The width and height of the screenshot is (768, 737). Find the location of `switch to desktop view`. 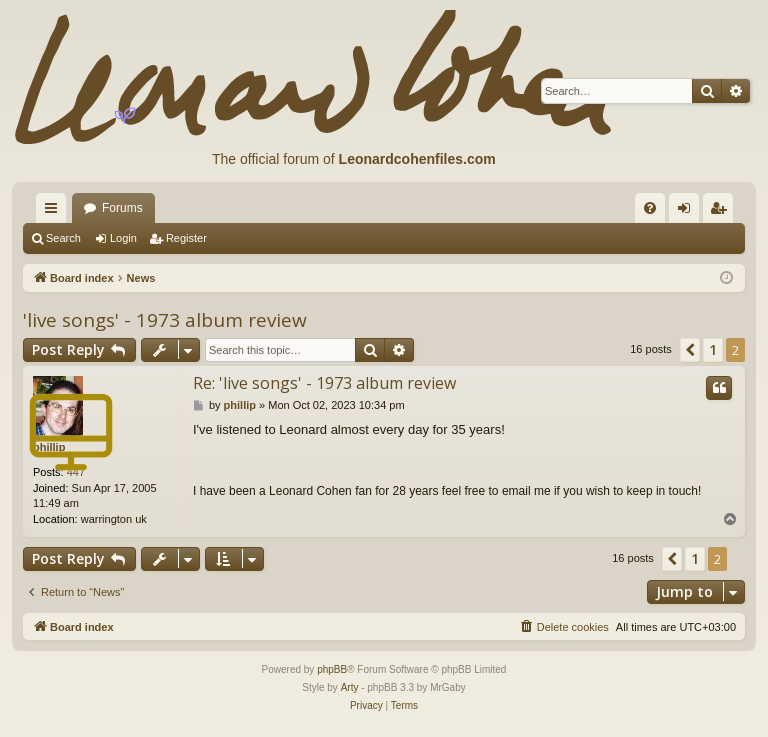

switch to desktop view is located at coordinates (71, 429).